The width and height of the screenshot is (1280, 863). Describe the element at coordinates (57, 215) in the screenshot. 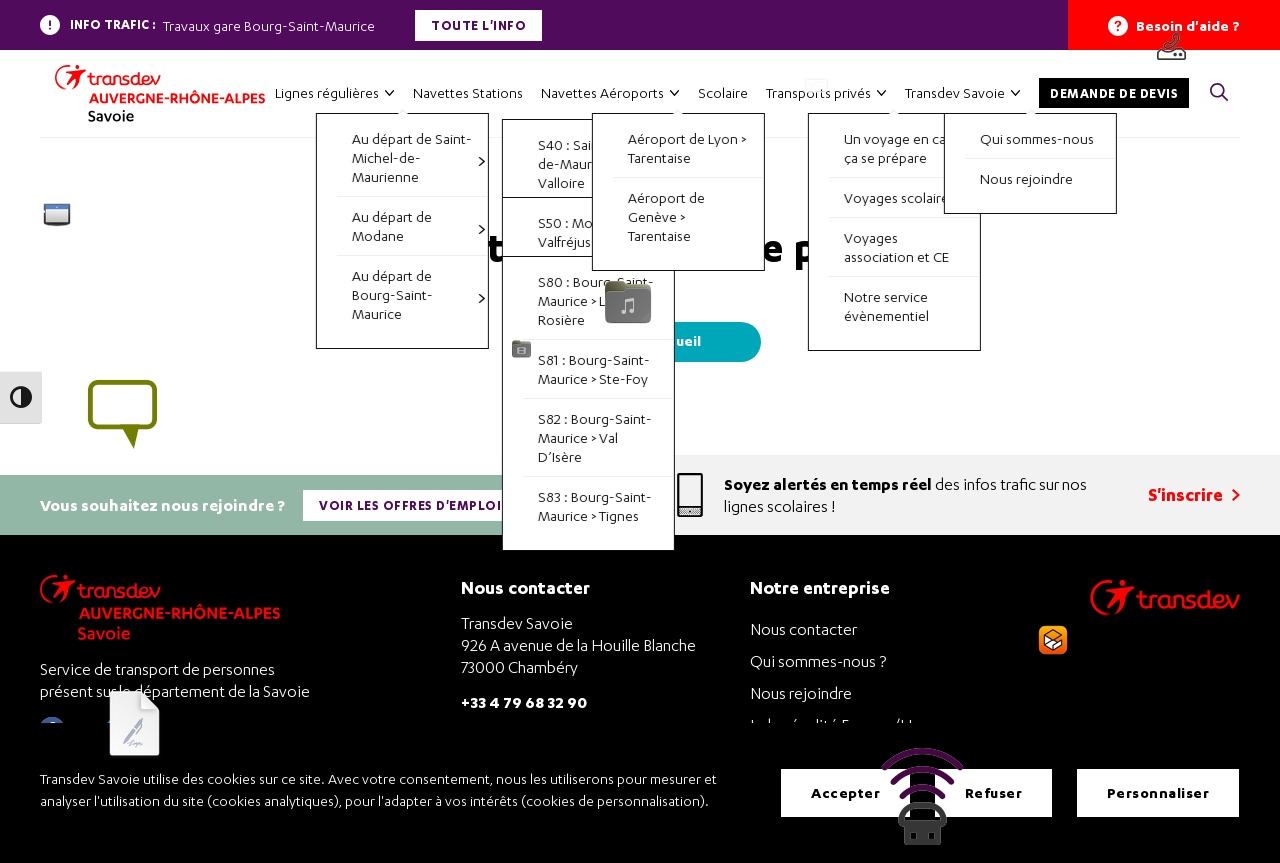

I see `compact flash memory card device` at that location.